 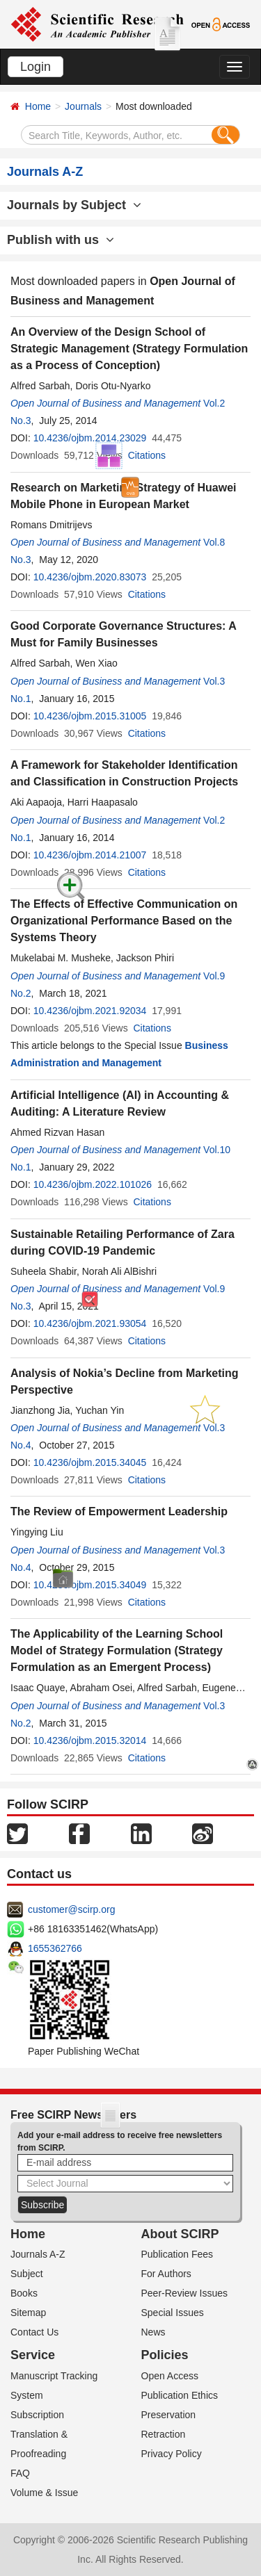 I want to click on open a text template file, so click(x=110, y=2115).